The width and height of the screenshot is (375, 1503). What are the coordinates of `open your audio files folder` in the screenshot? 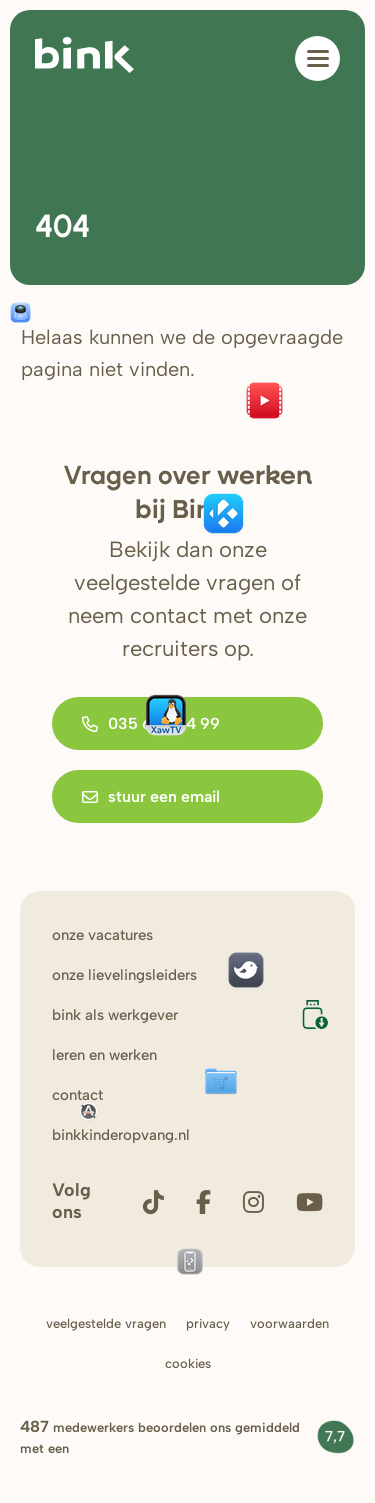 It's located at (221, 1081).